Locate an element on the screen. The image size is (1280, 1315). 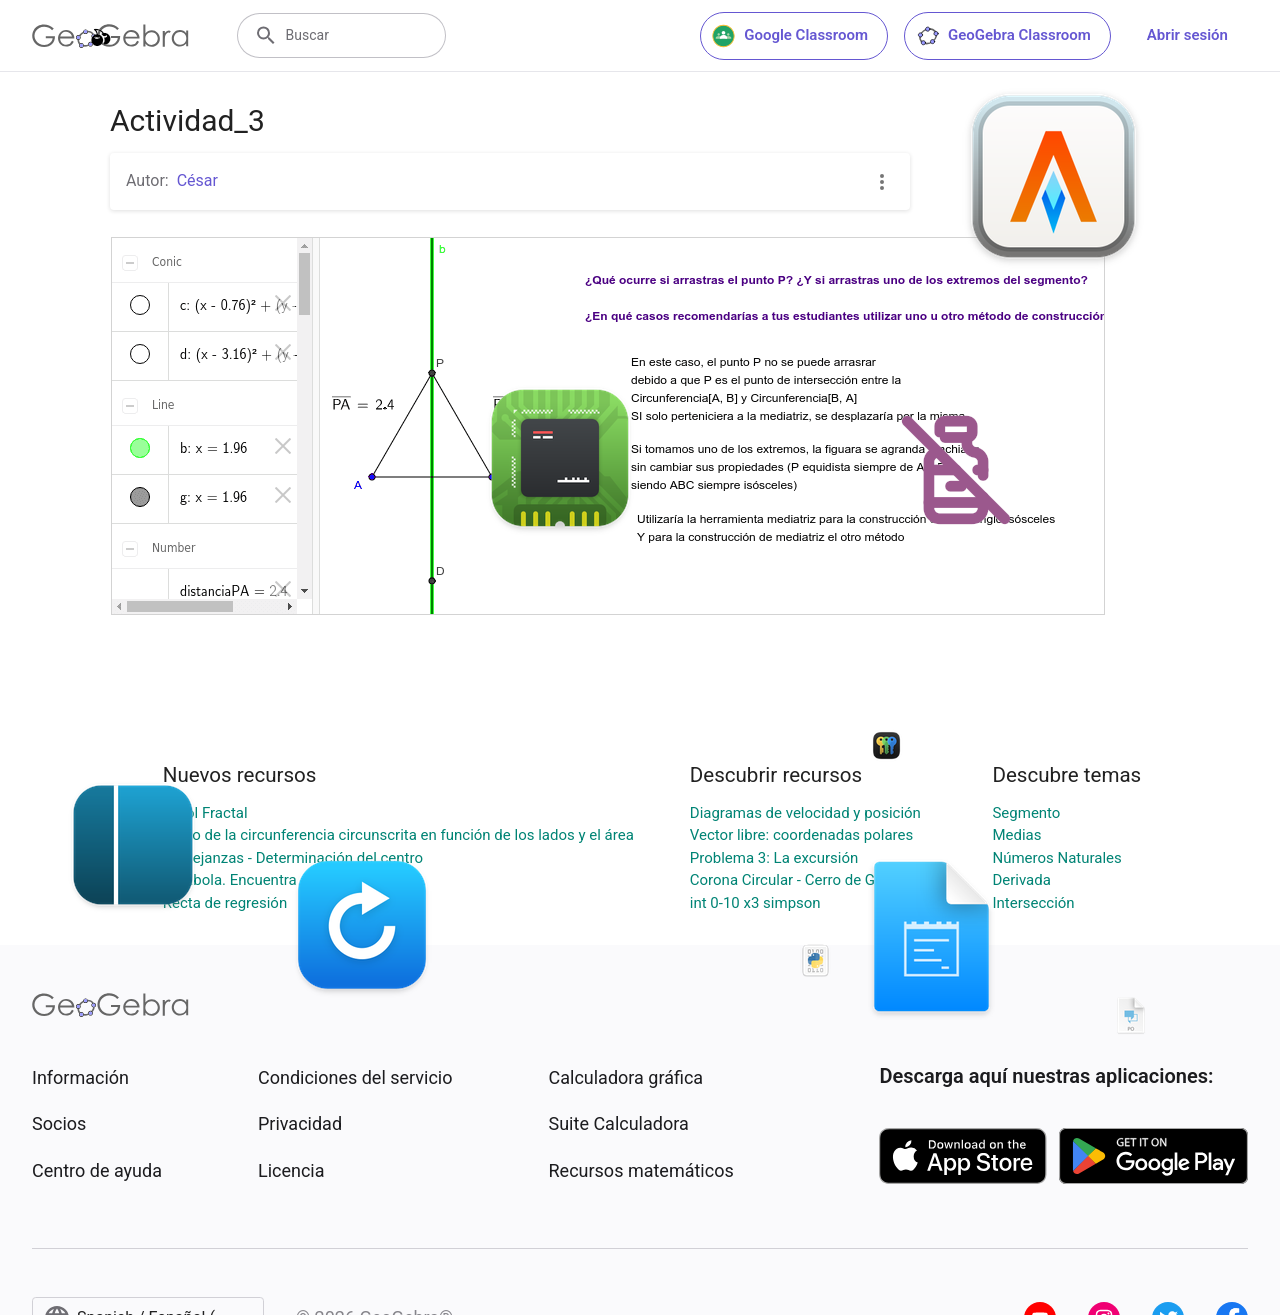
open the passwords app is located at coordinates (886, 745).